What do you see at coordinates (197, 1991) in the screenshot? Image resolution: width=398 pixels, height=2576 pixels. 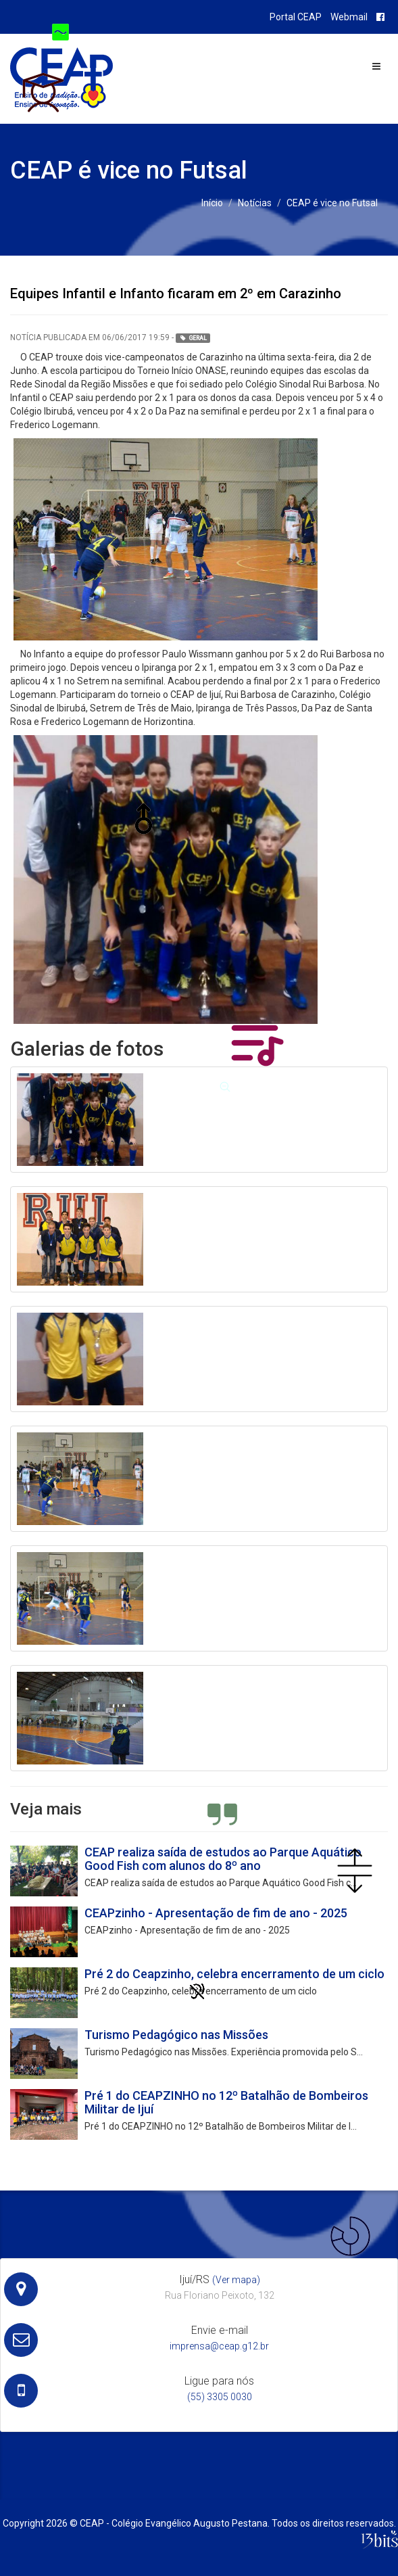 I see `indicates hearing assistance is disabled` at bounding box center [197, 1991].